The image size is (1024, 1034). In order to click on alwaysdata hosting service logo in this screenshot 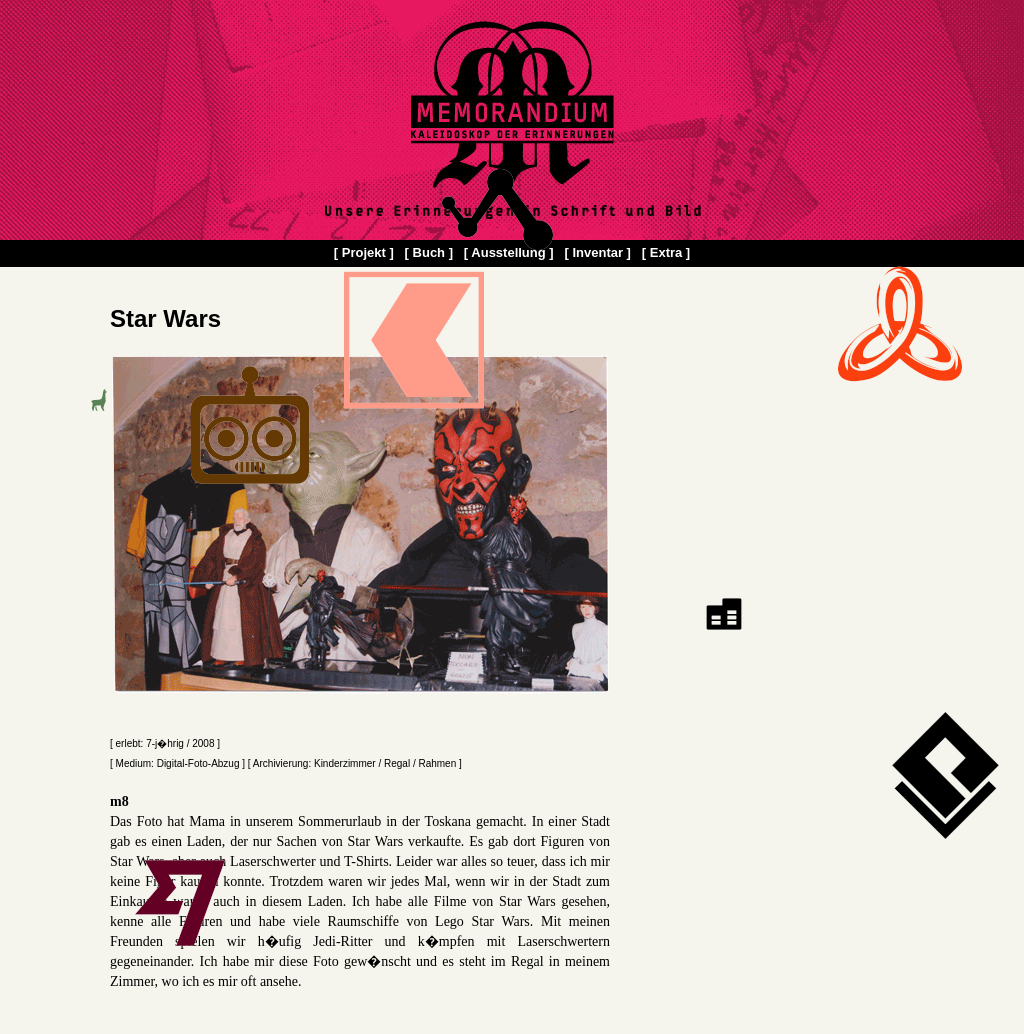, I will do `click(497, 209)`.